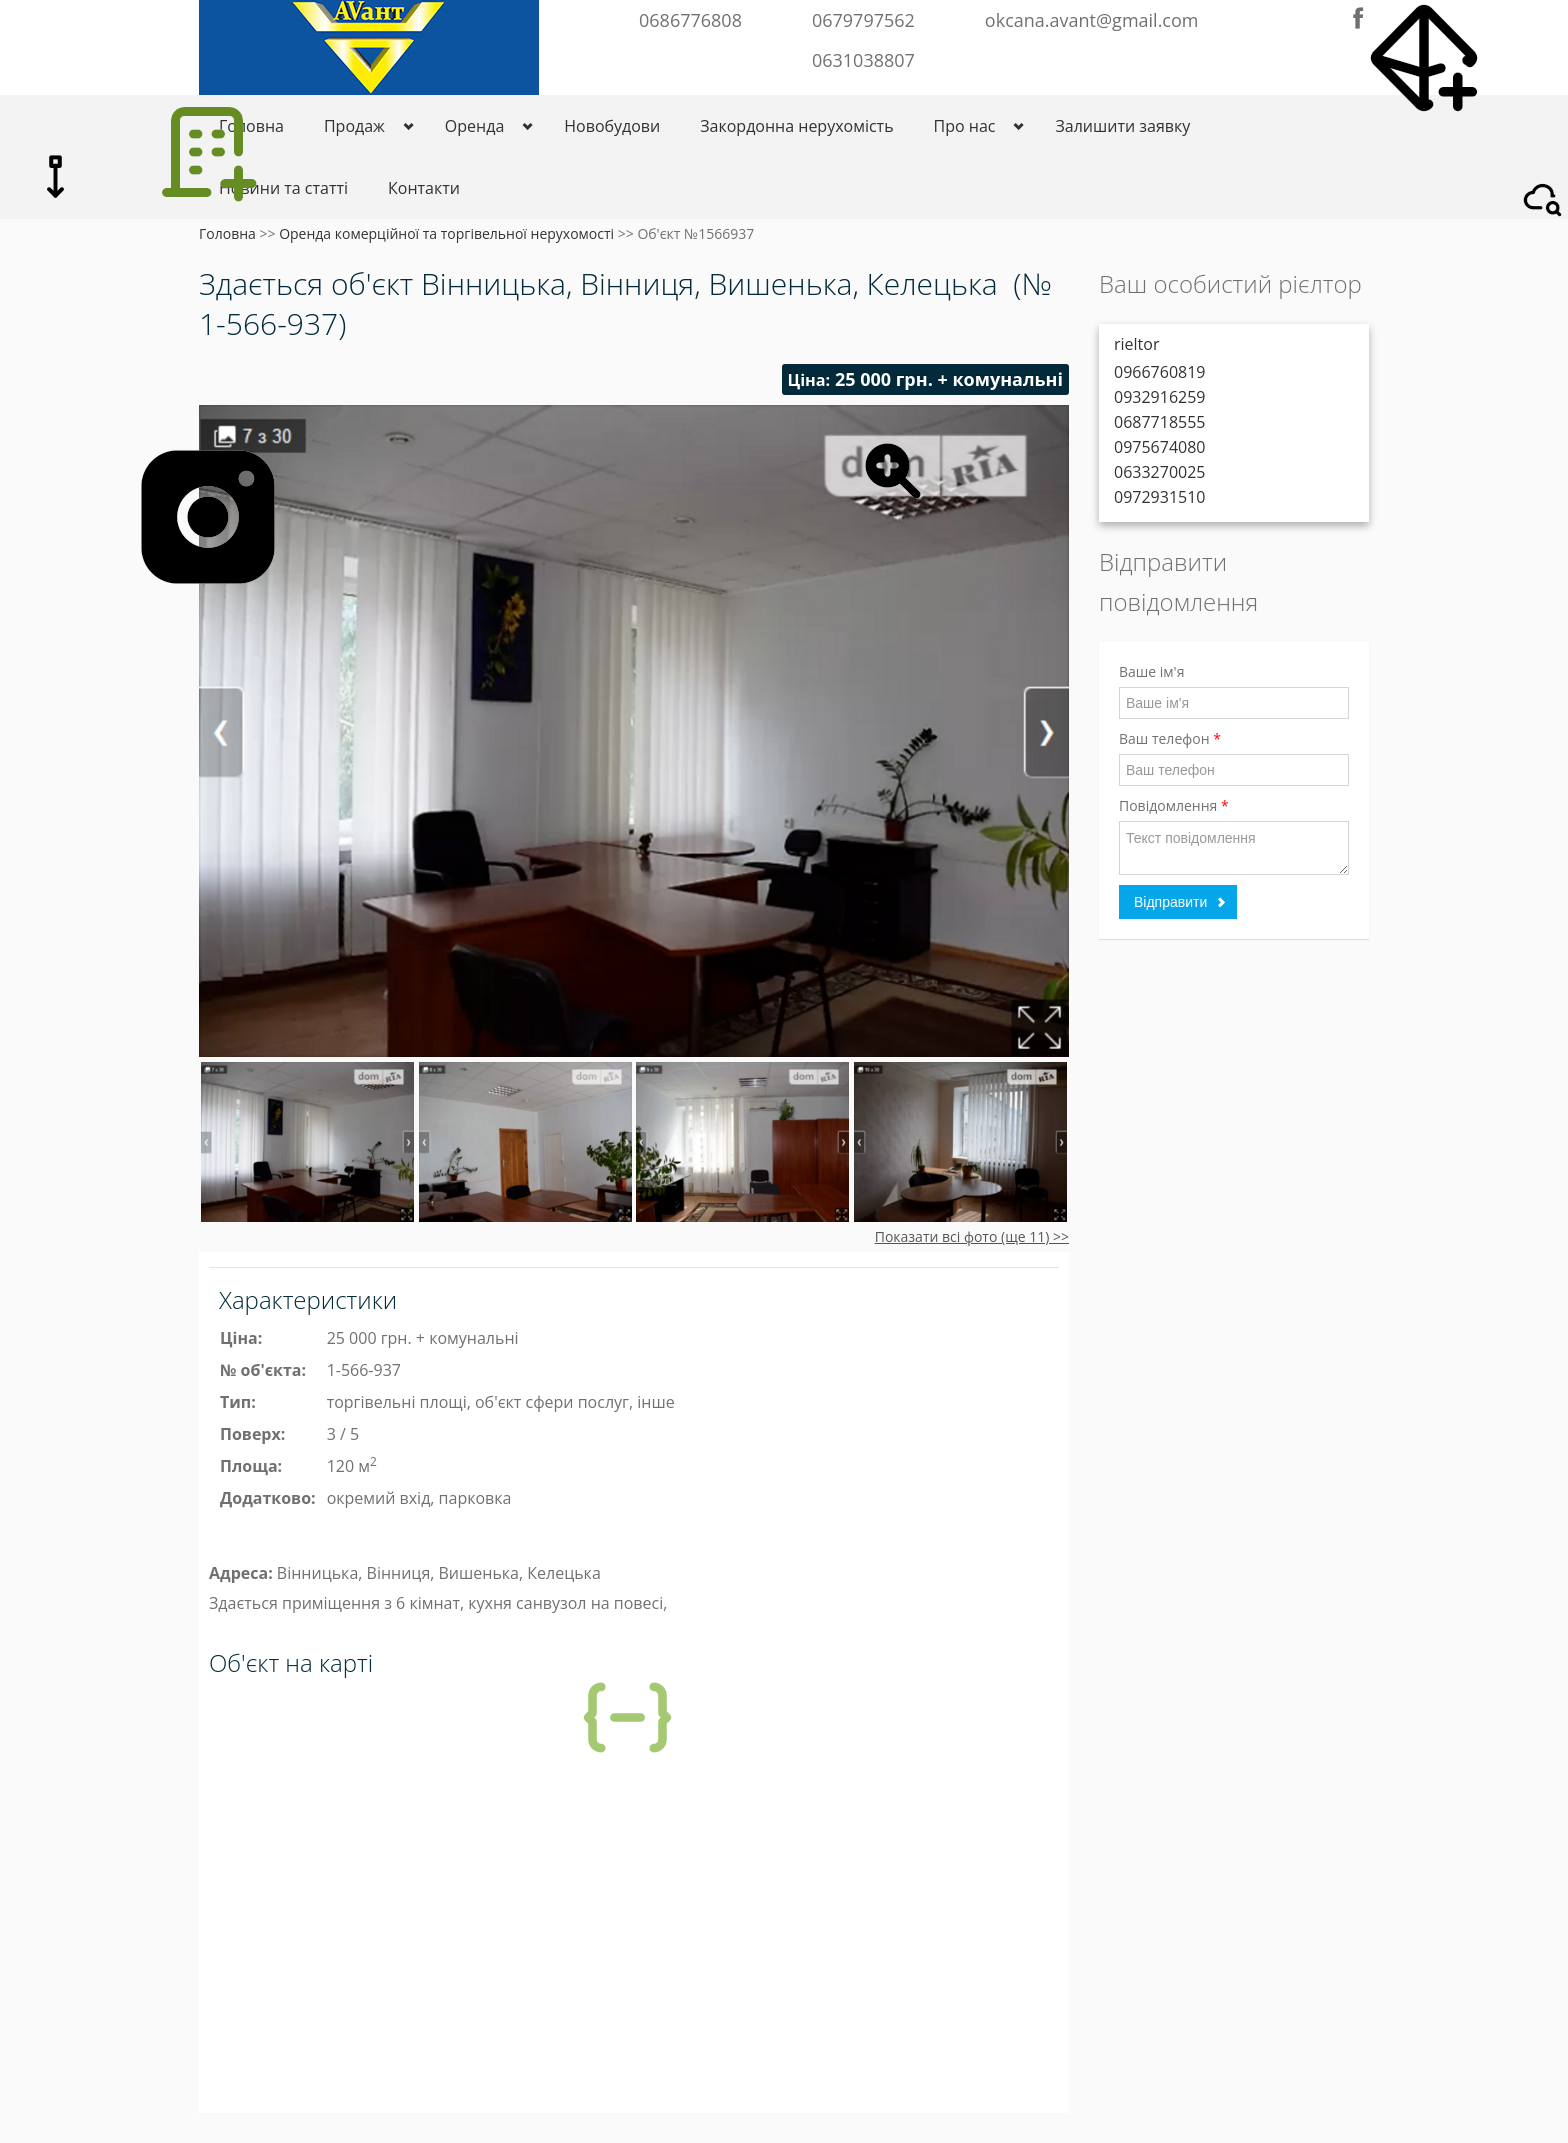 This screenshot has height=2143, width=1568. What do you see at coordinates (1542, 197) in the screenshot?
I see `search files in cloud storage` at bounding box center [1542, 197].